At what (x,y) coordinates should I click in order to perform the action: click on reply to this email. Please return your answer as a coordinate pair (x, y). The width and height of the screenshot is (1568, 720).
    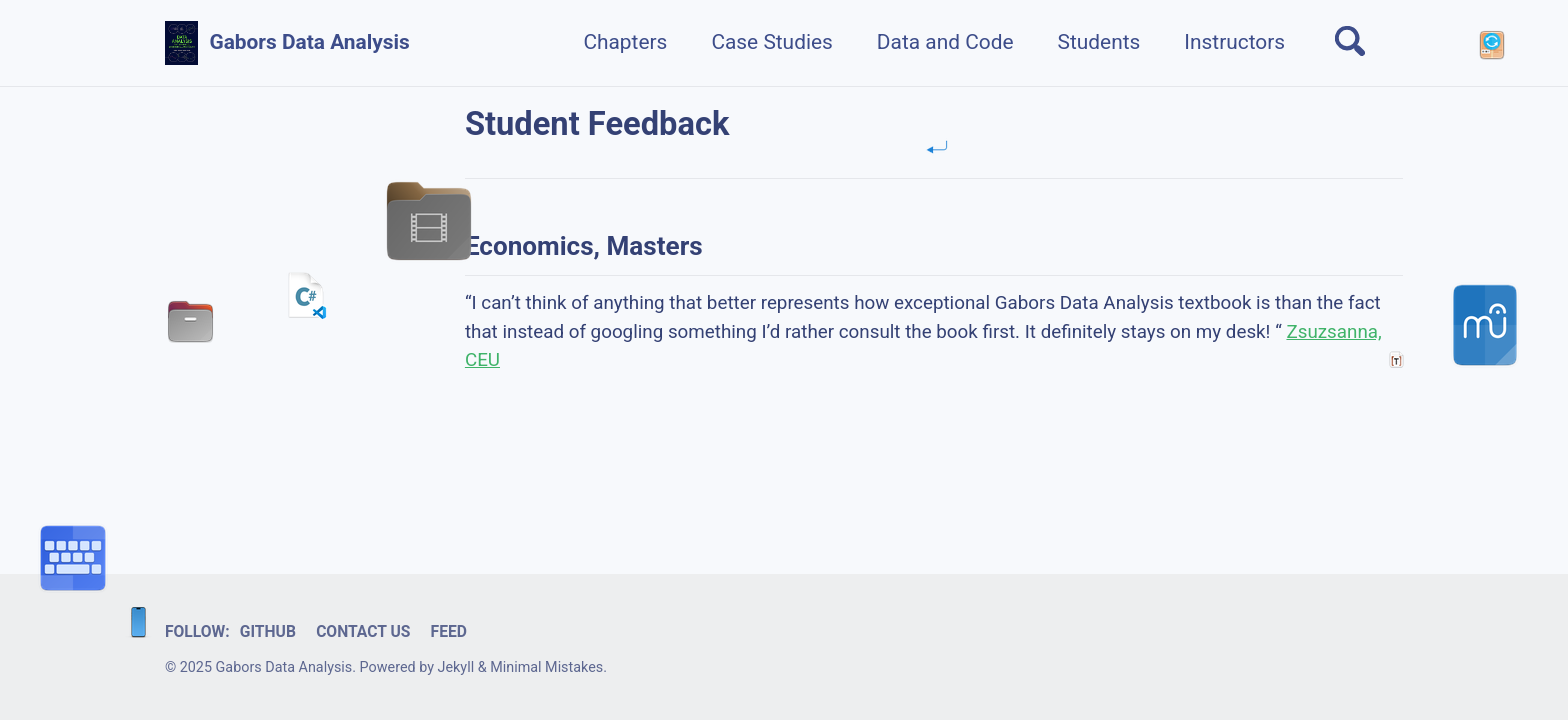
    Looking at the image, I should click on (936, 145).